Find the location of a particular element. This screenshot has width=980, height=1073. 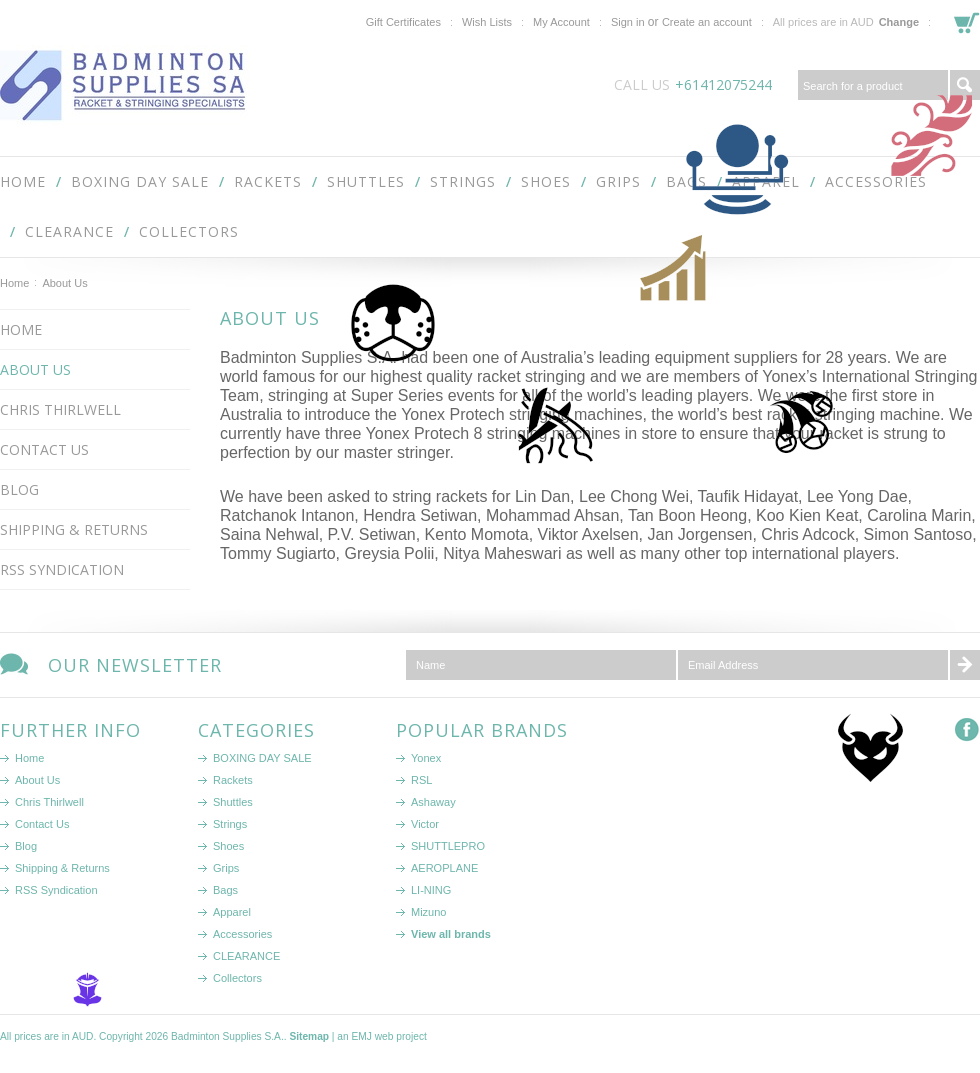

fire attack or spell ability in a game is located at coordinates (800, 421).